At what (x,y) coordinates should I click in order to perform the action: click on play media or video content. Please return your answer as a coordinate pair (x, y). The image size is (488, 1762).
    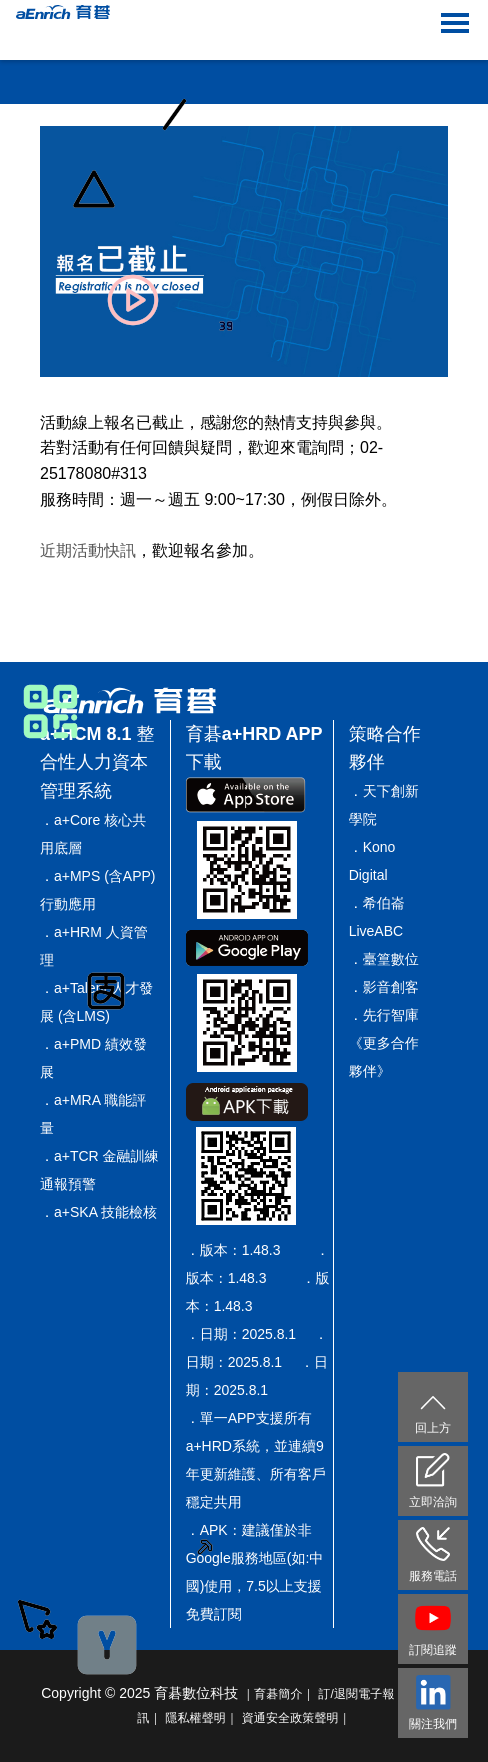
    Looking at the image, I should click on (133, 300).